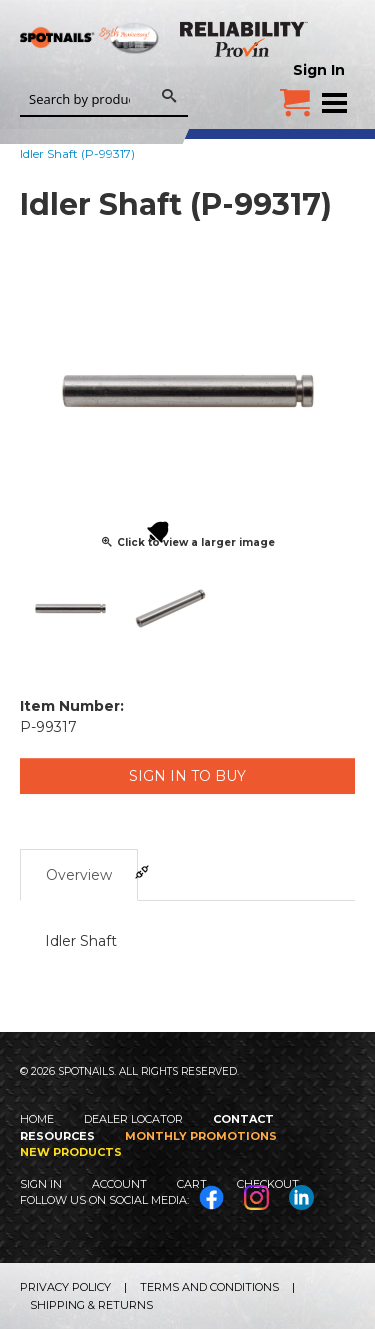  What do you see at coordinates (142, 872) in the screenshot?
I see `indicates an active connection established` at bounding box center [142, 872].